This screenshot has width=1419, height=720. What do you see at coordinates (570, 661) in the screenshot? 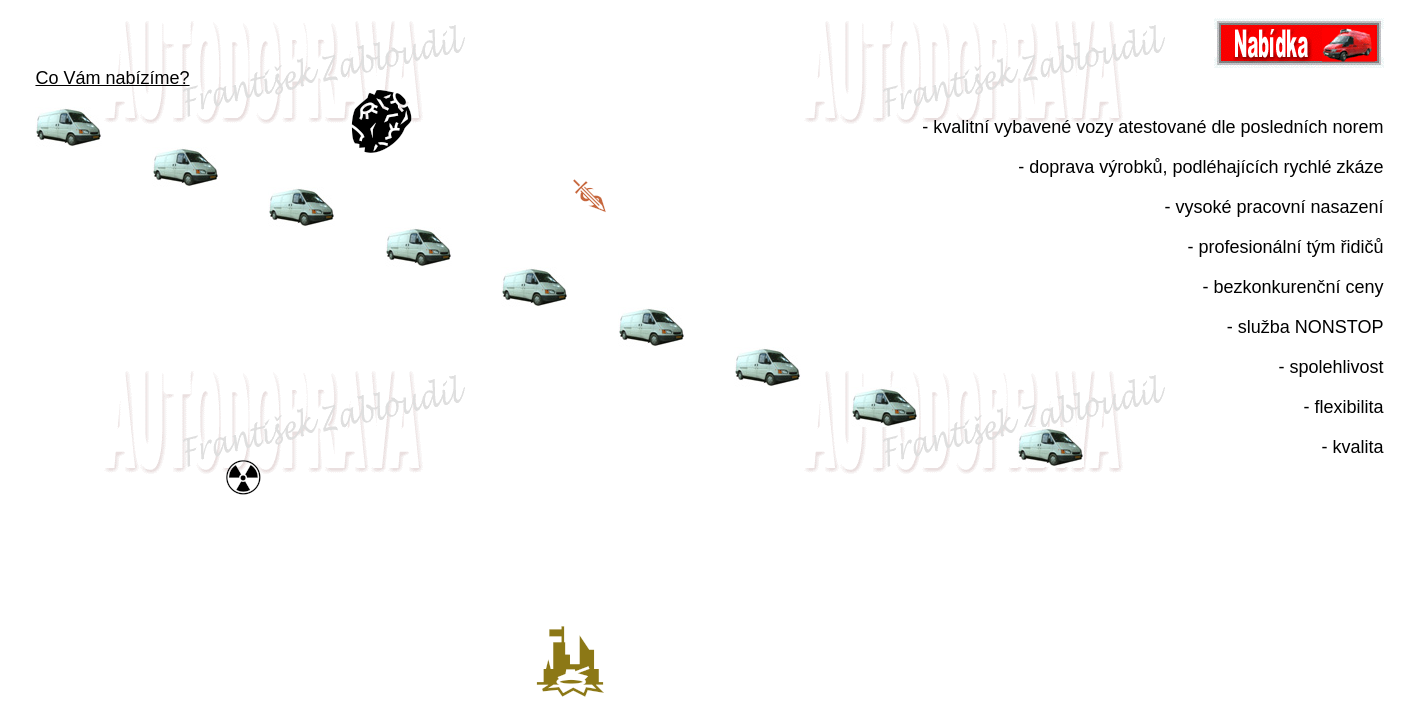
I see `capture or claim a territory` at bounding box center [570, 661].